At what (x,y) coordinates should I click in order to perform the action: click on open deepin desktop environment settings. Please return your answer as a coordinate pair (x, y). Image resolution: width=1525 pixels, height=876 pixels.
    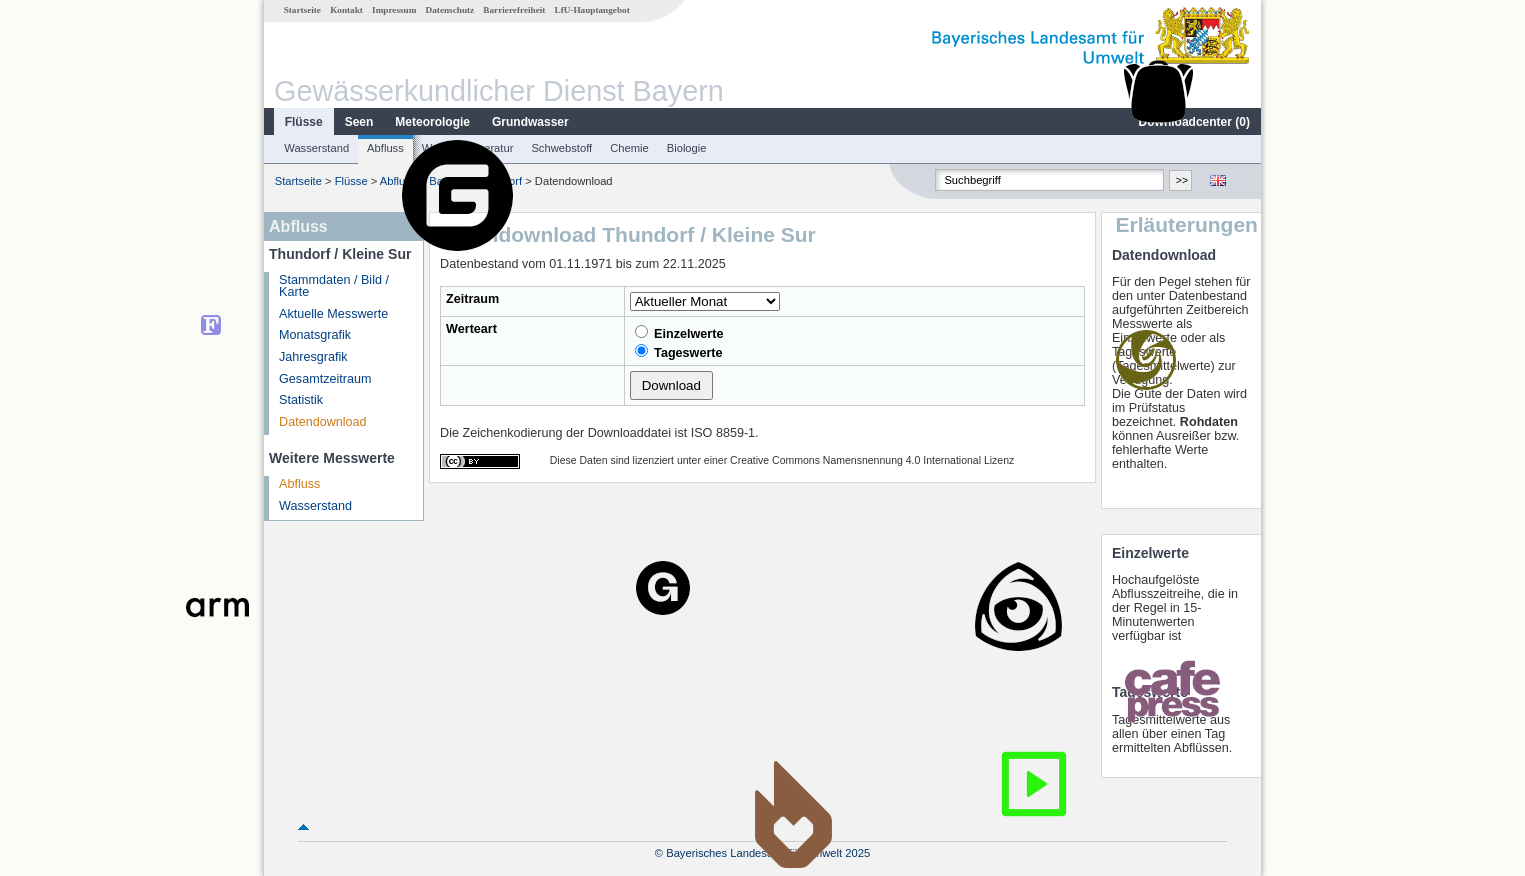
    Looking at the image, I should click on (1146, 360).